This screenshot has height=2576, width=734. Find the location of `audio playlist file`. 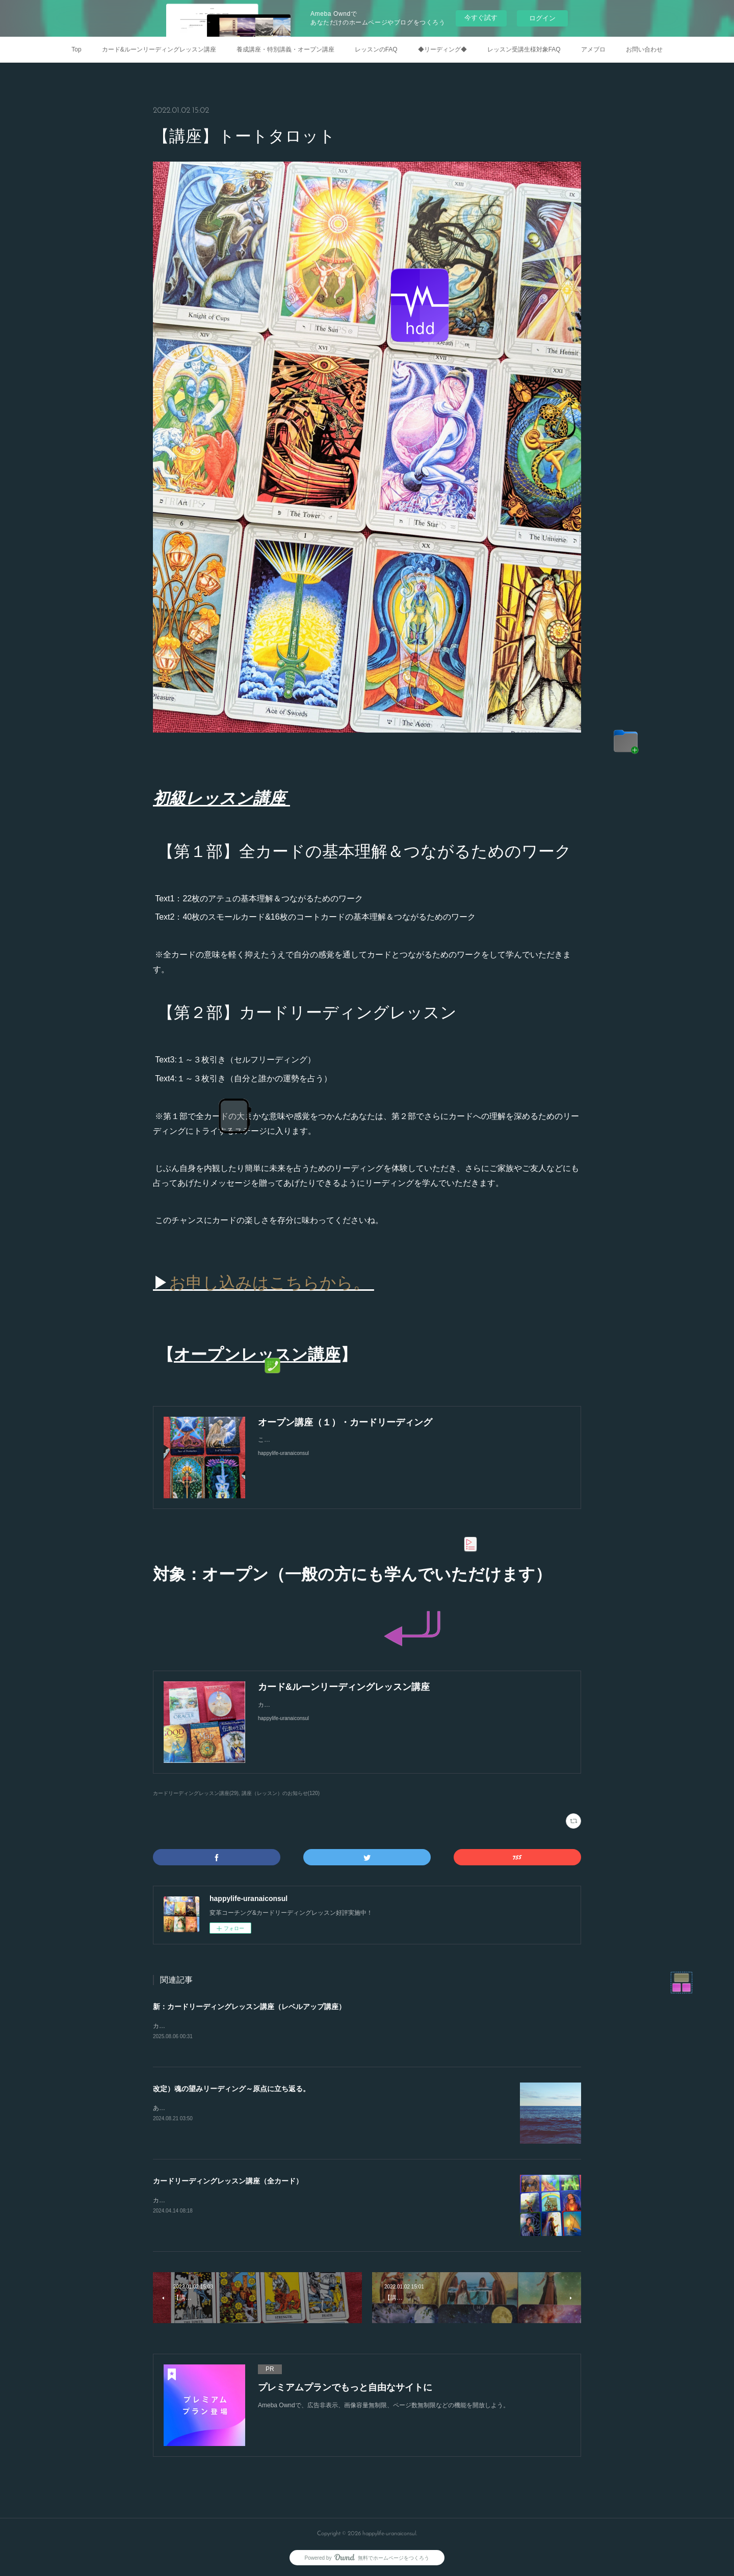

audio playlist file is located at coordinates (470, 1544).